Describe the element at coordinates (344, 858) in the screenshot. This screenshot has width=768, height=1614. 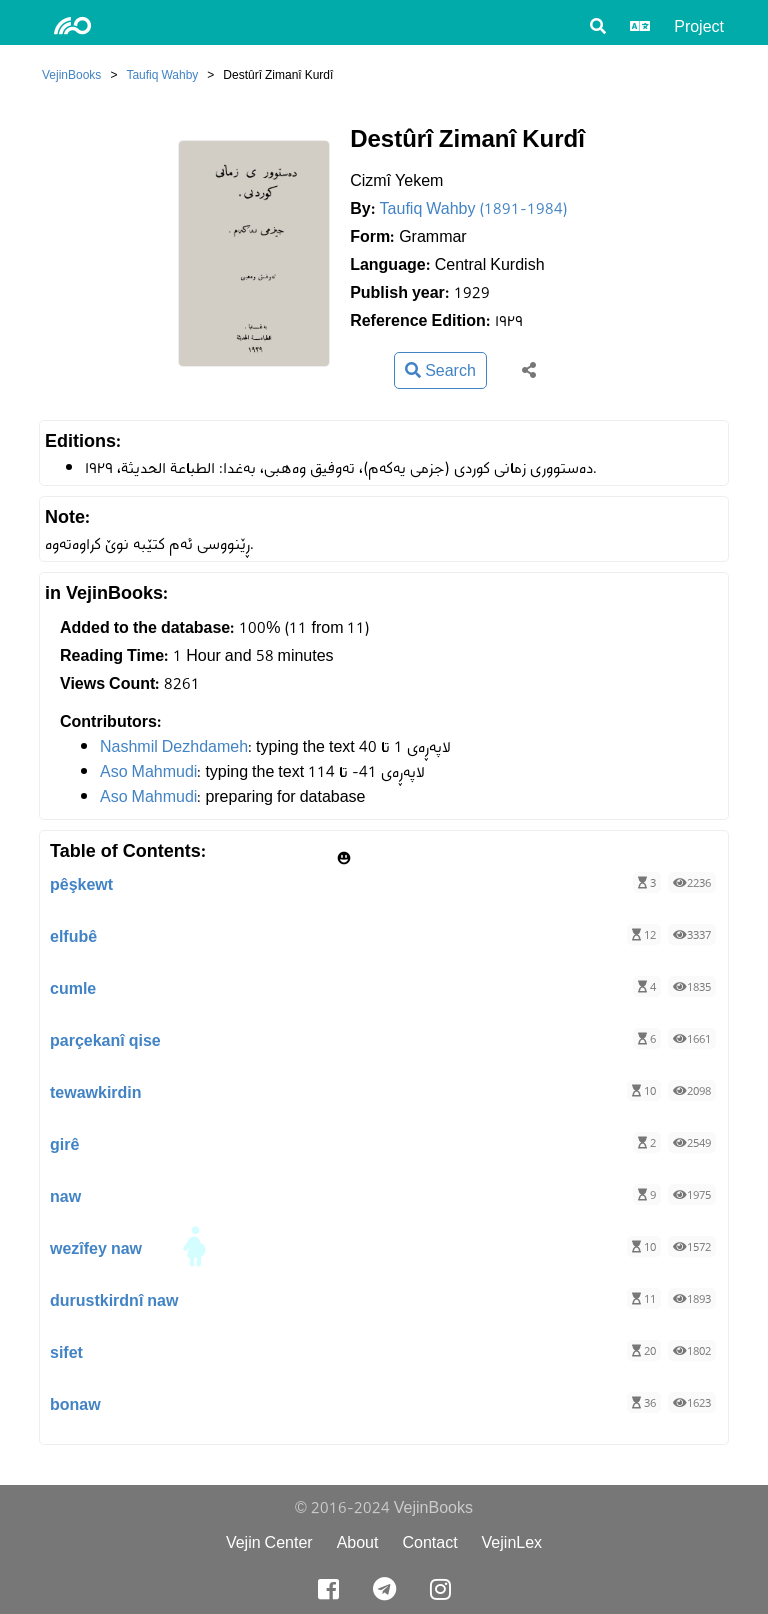
I see `add an emoji or reaction to a message` at that location.